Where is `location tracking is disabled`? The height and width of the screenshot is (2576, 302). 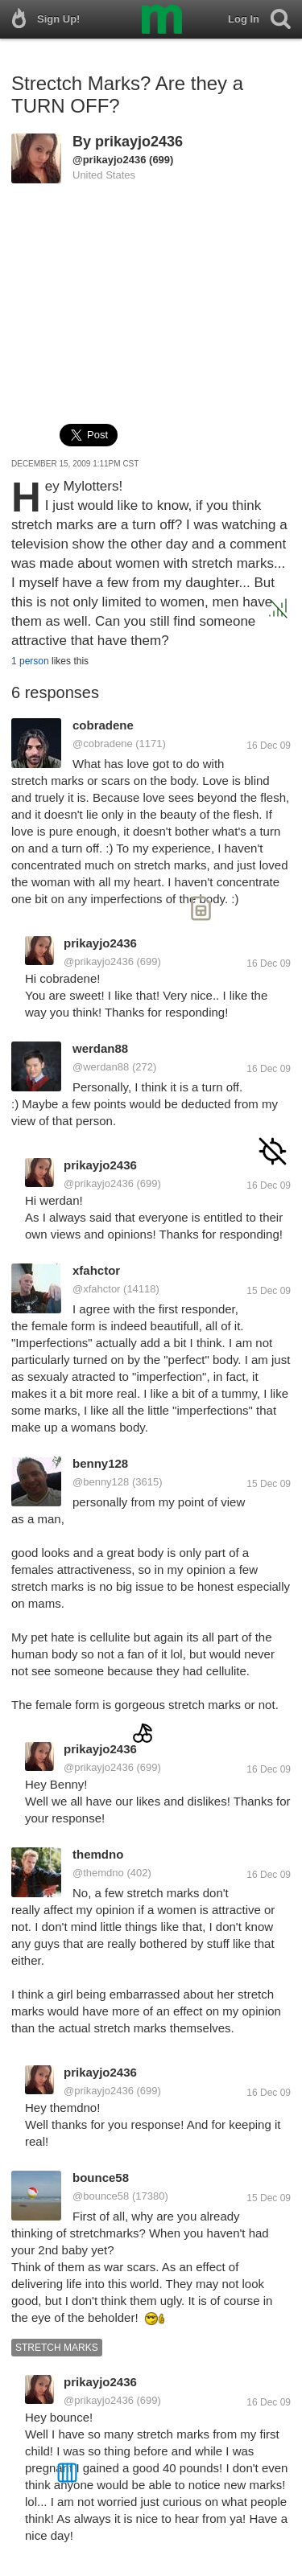
location tracking is disabled is located at coordinates (272, 1151).